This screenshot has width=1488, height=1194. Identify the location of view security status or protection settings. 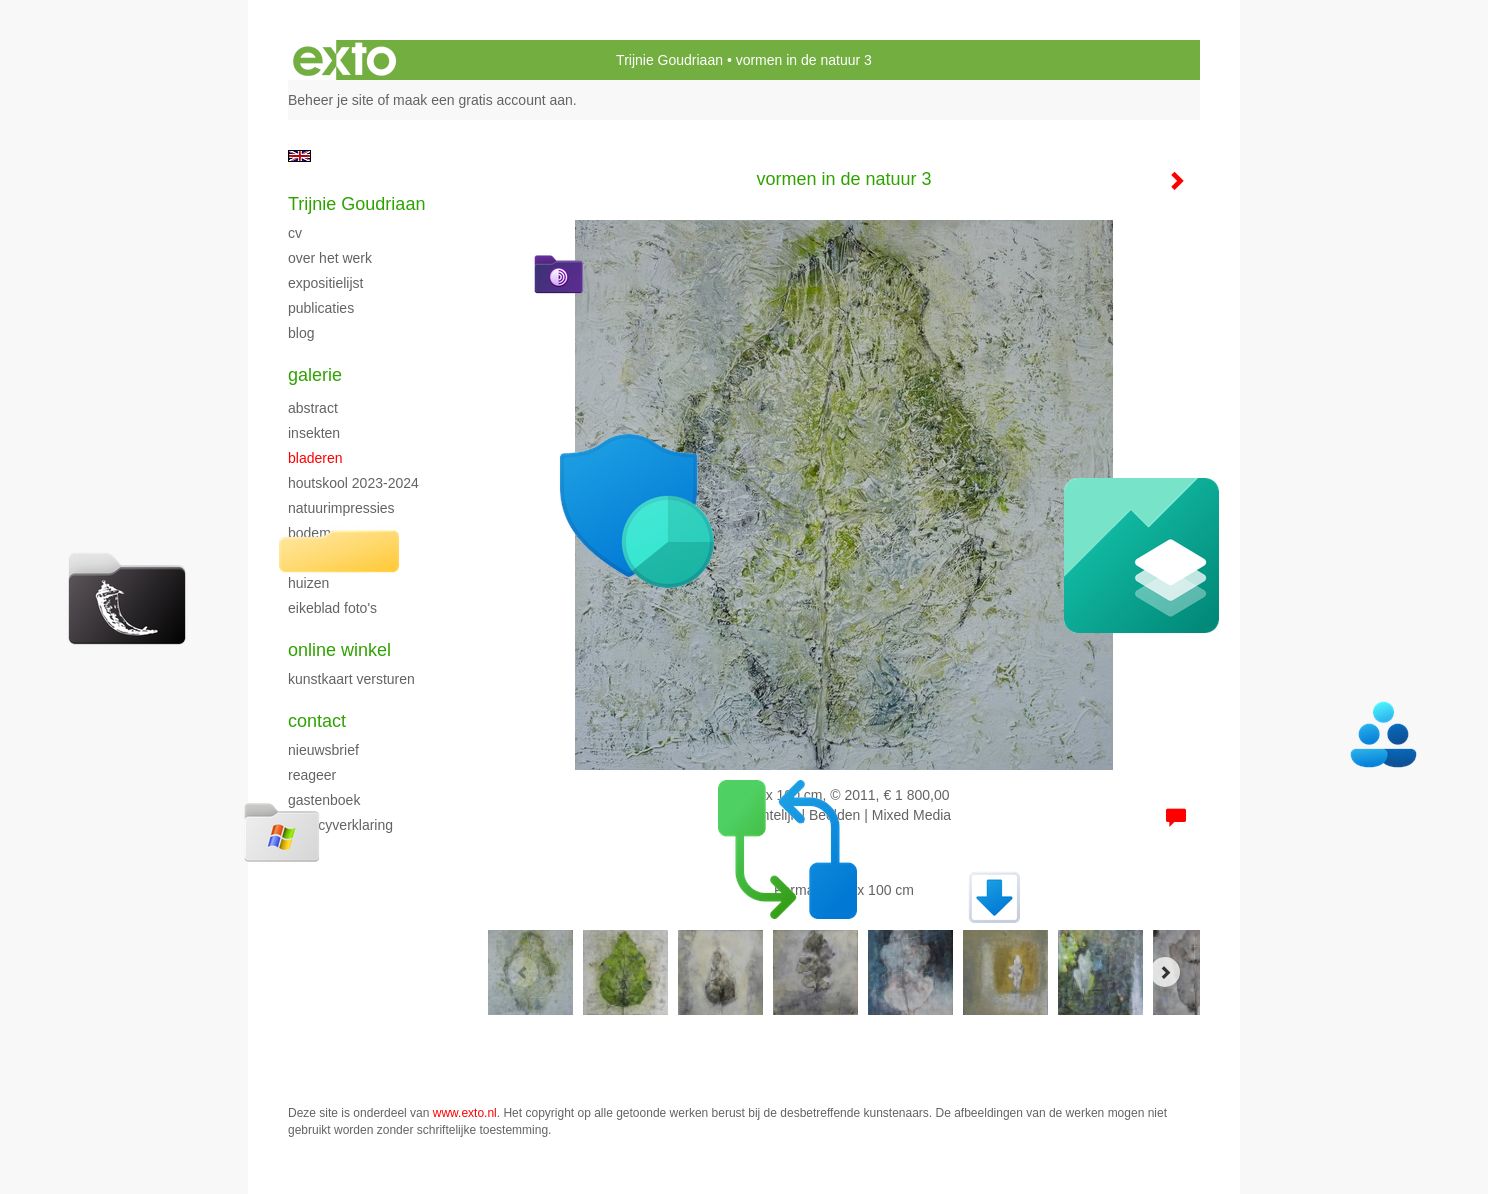
(637, 511).